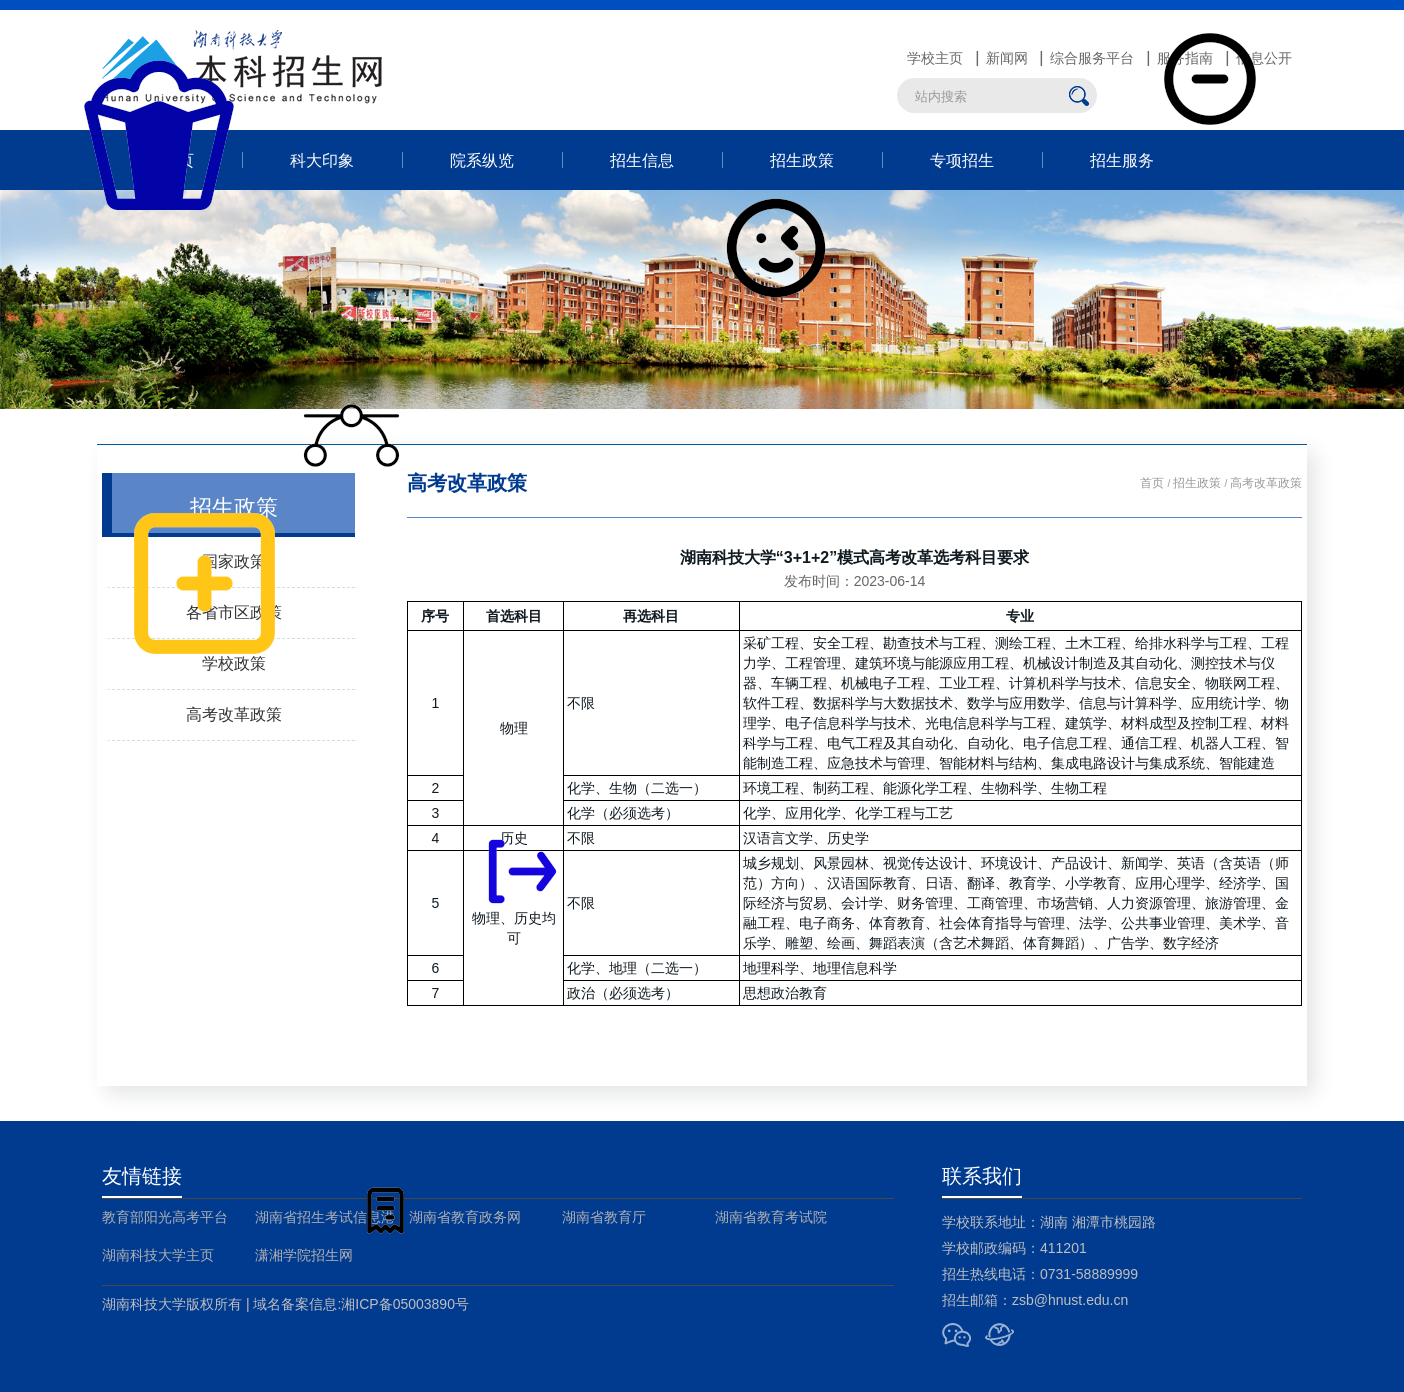  Describe the element at coordinates (204, 583) in the screenshot. I see `add a new item or entry` at that location.